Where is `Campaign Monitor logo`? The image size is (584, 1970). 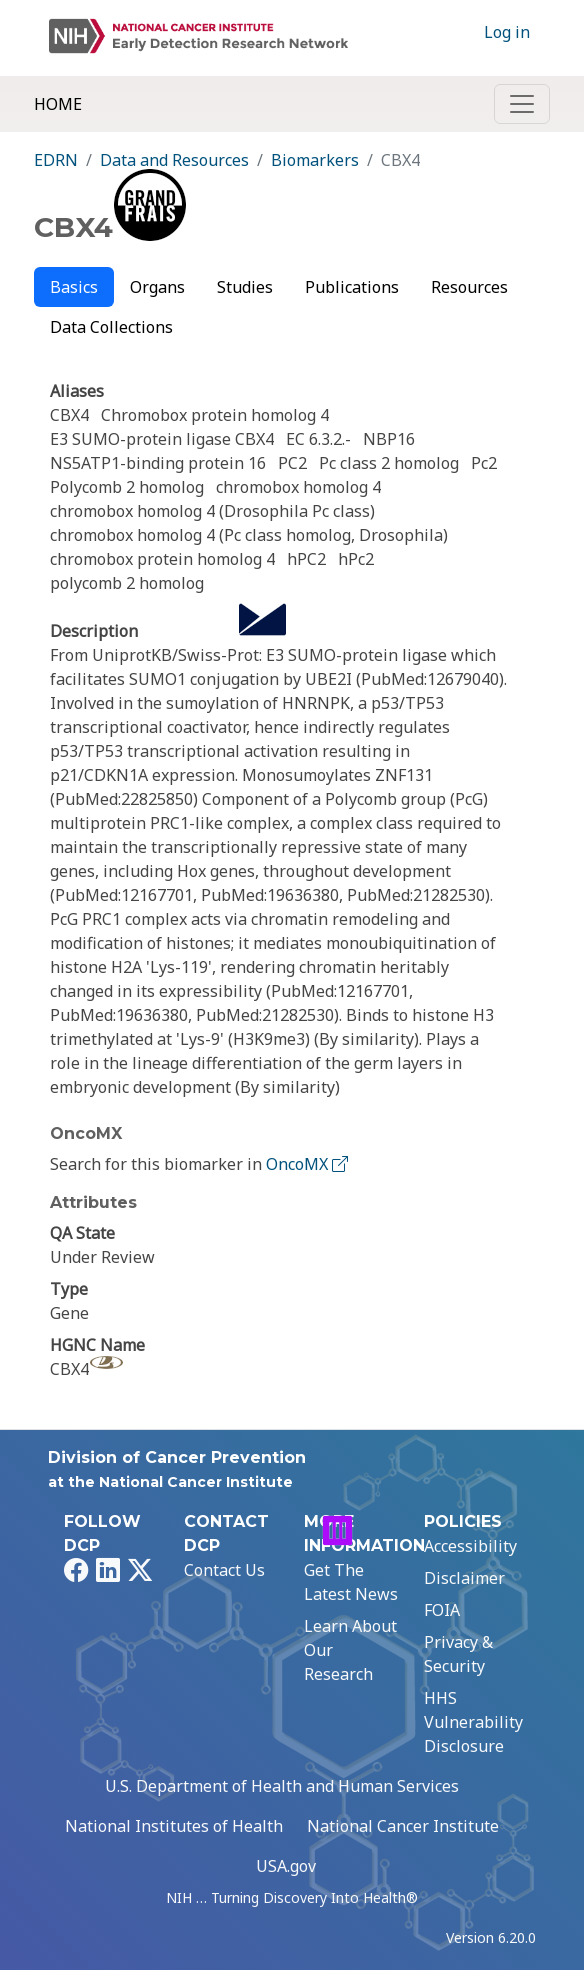
Campaign Monitor logo is located at coordinates (262, 619).